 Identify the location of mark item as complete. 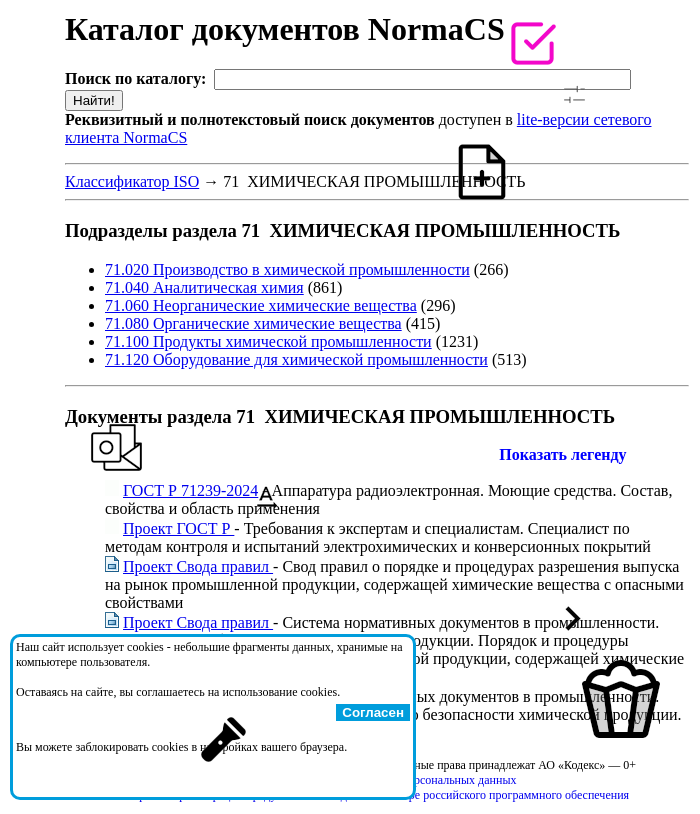
(532, 43).